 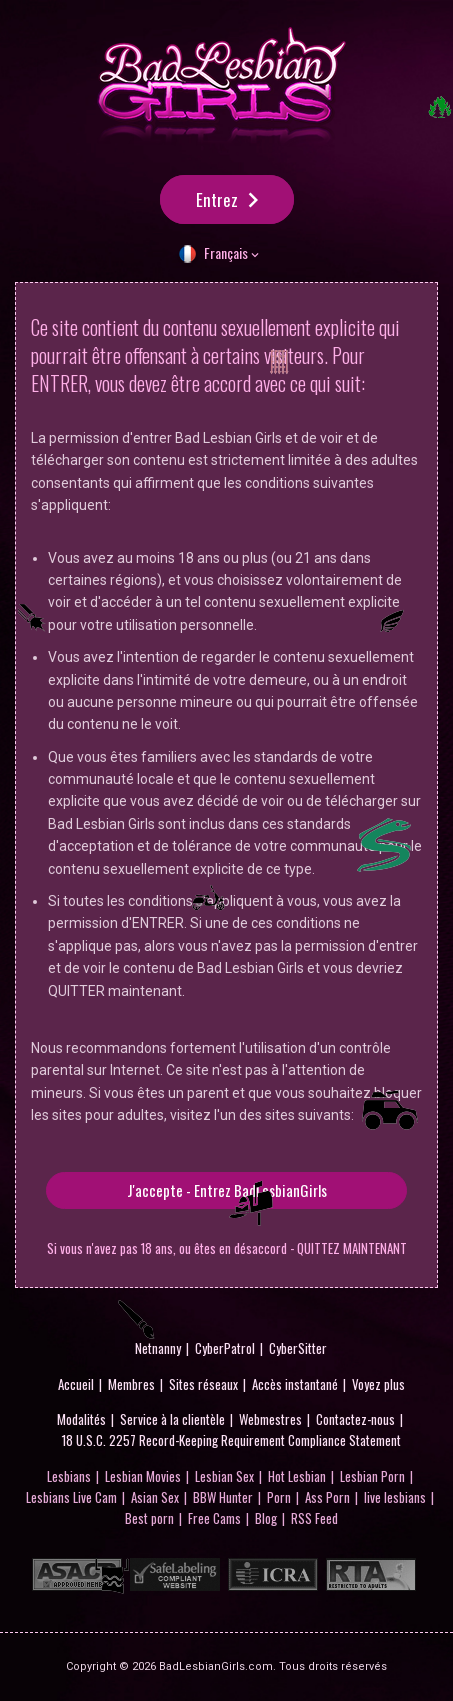 I want to click on indicates wildfire or forest fire event, so click(x=440, y=107).